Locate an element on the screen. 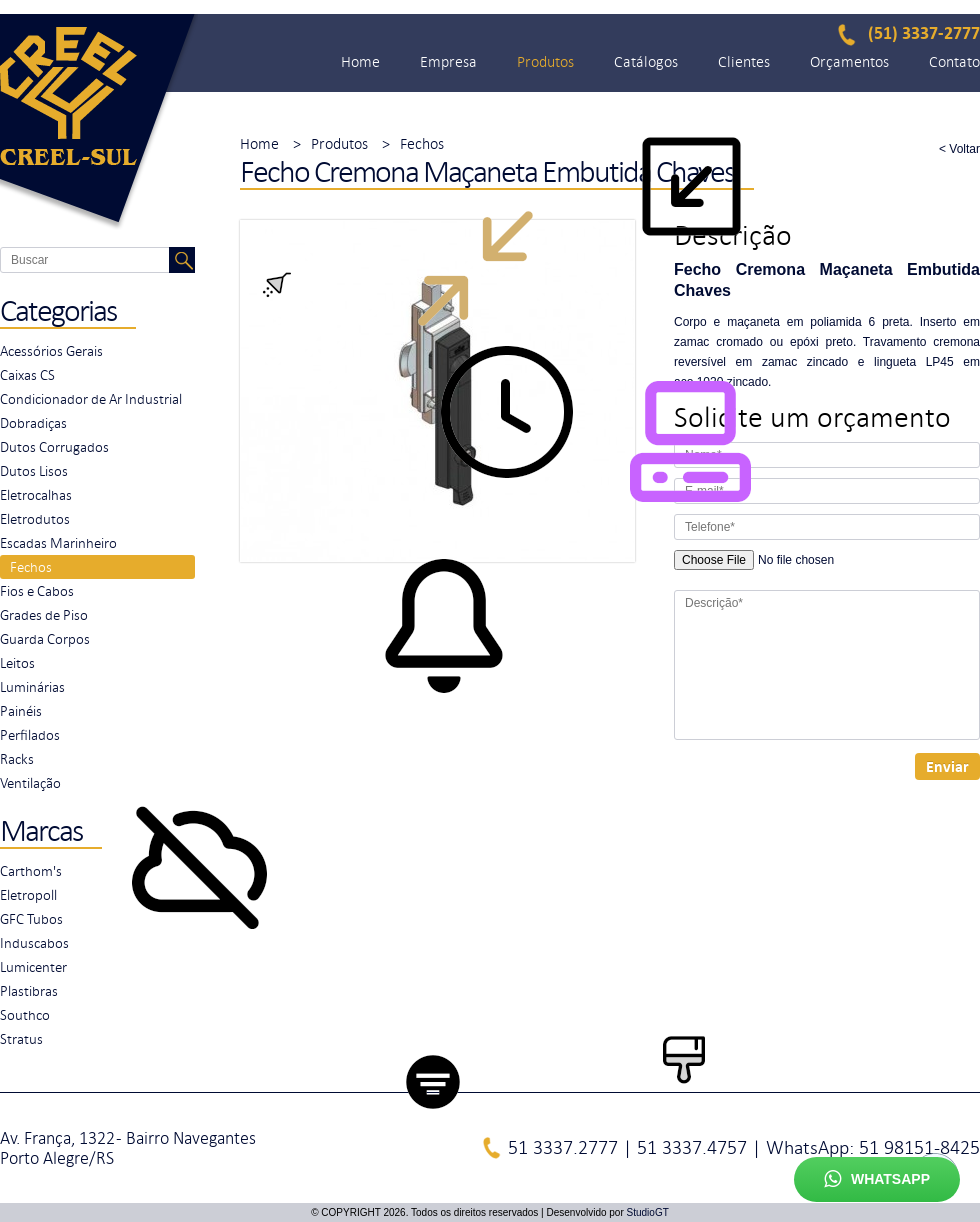 The width and height of the screenshot is (980, 1222). view notifications is located at coordinates (444, 626).